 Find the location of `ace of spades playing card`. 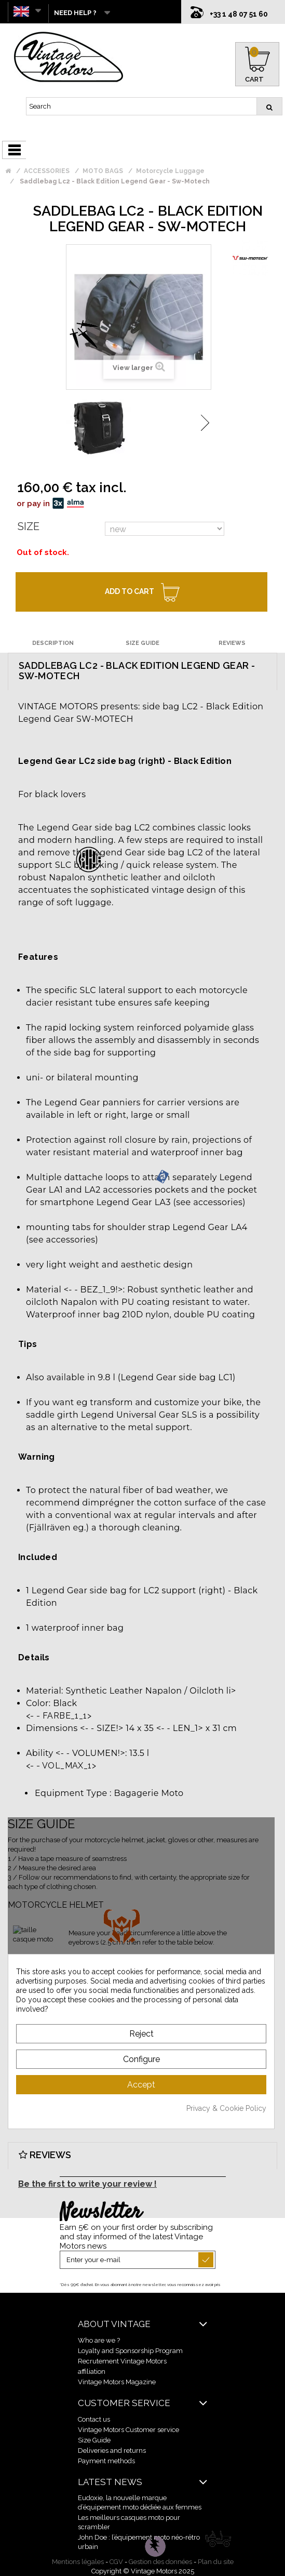

ace of spades playing card is located at coordinates (162, 1177).